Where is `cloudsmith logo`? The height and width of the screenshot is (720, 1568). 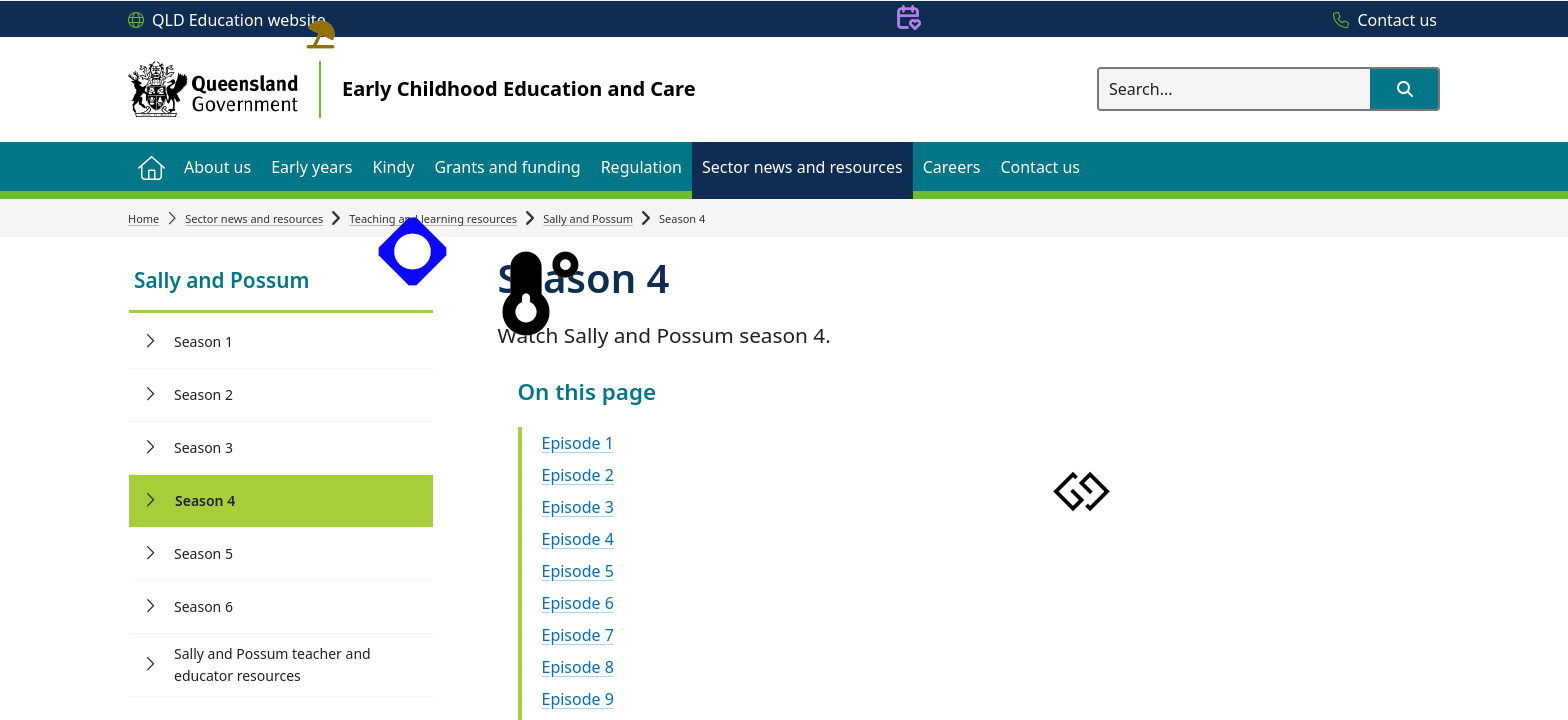 cloudsmith logo is located at coordinates (412, 251).